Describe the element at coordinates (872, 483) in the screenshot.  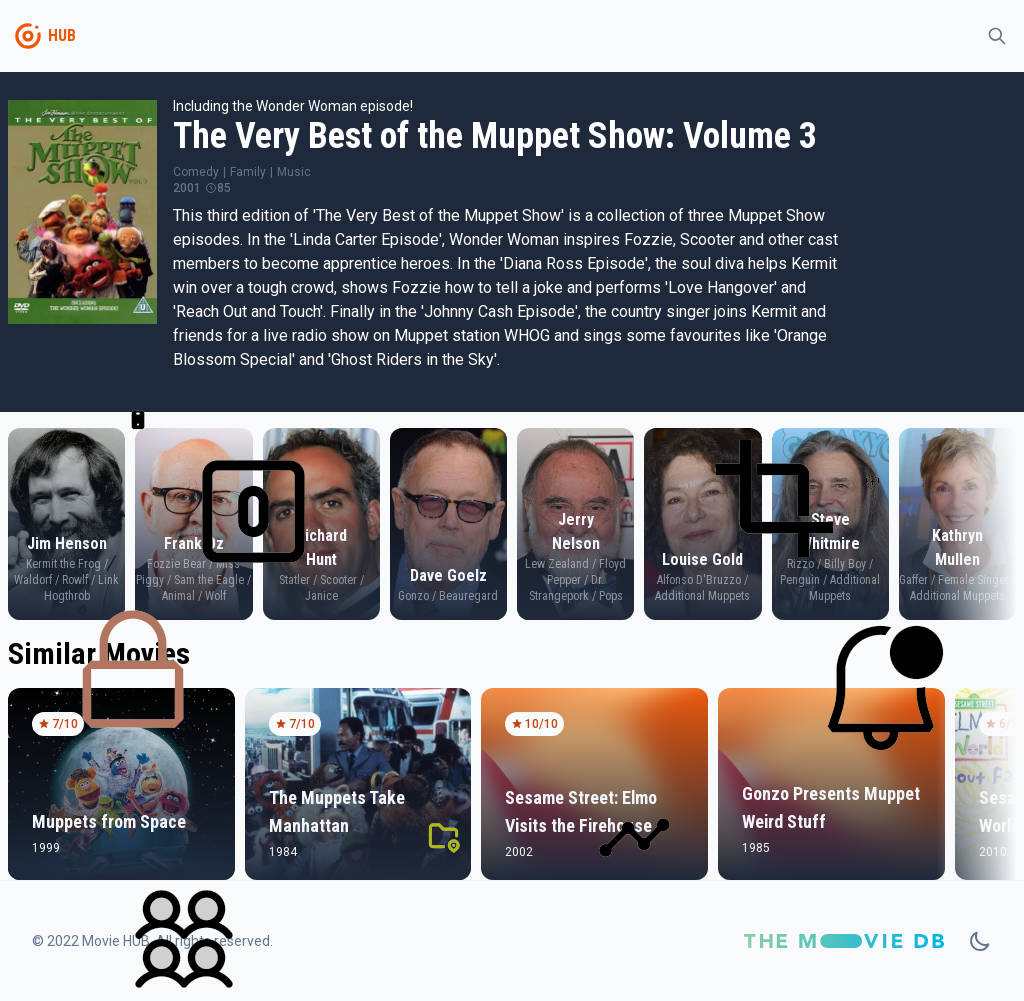
I see `access security or privacy settings` at that location.